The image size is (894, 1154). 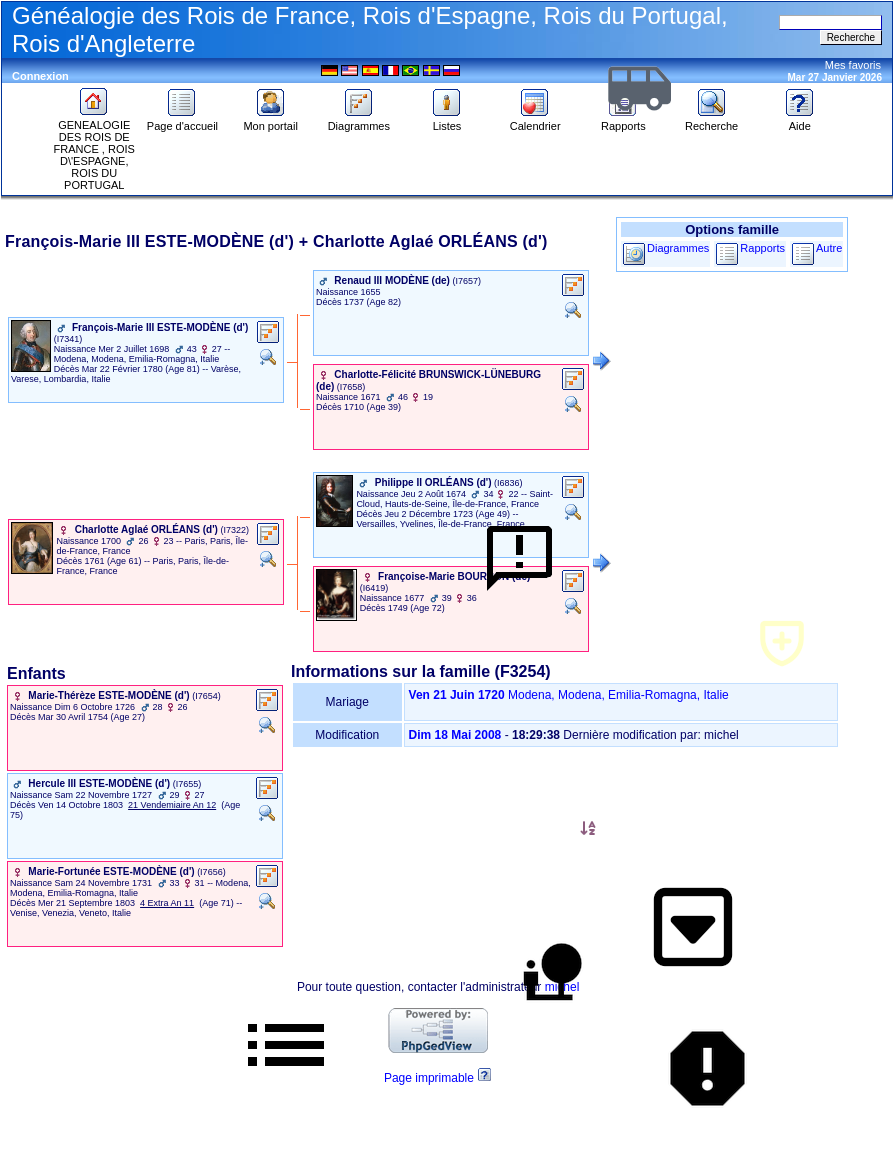 I want to click on view items in list format, so click(x=286, y=1045).